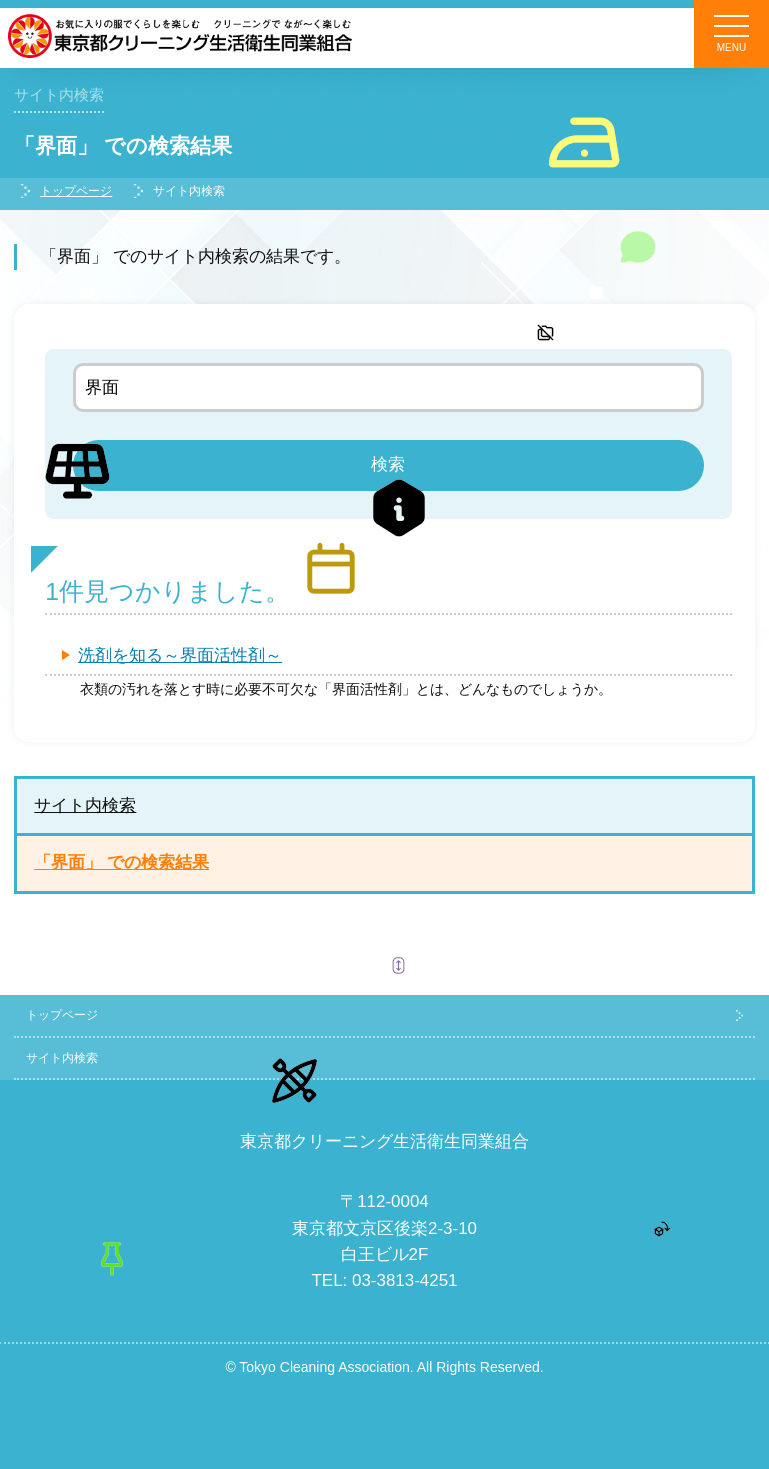 The image size is (769, 1469). I want to click on view more information about this item, so click(399, 508).